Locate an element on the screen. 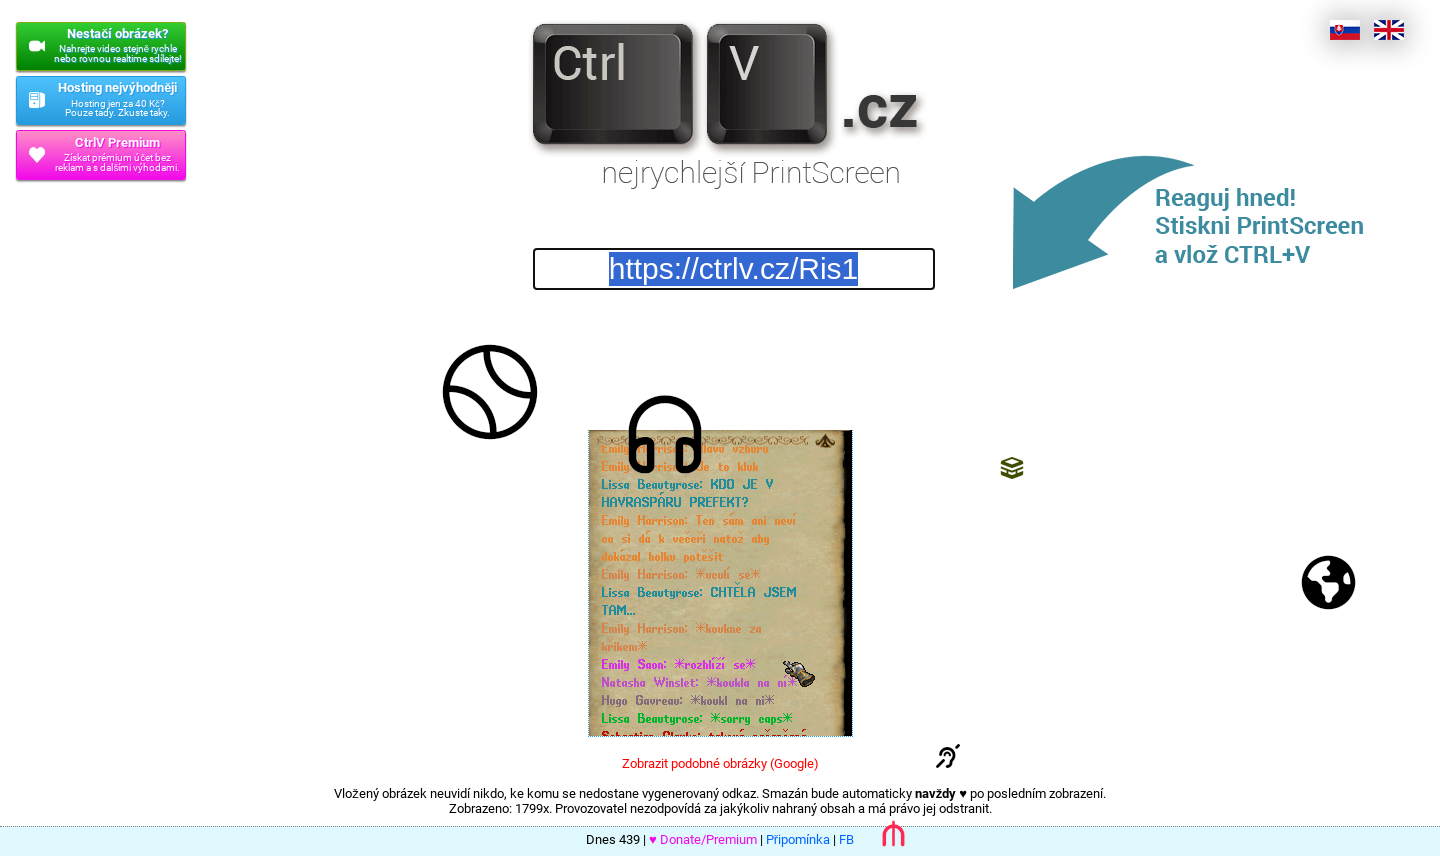 The height and width of the screenshot is (856, 1440). indicates deaf or hard of hearing accessibility option is located at coordinates (948, 756).